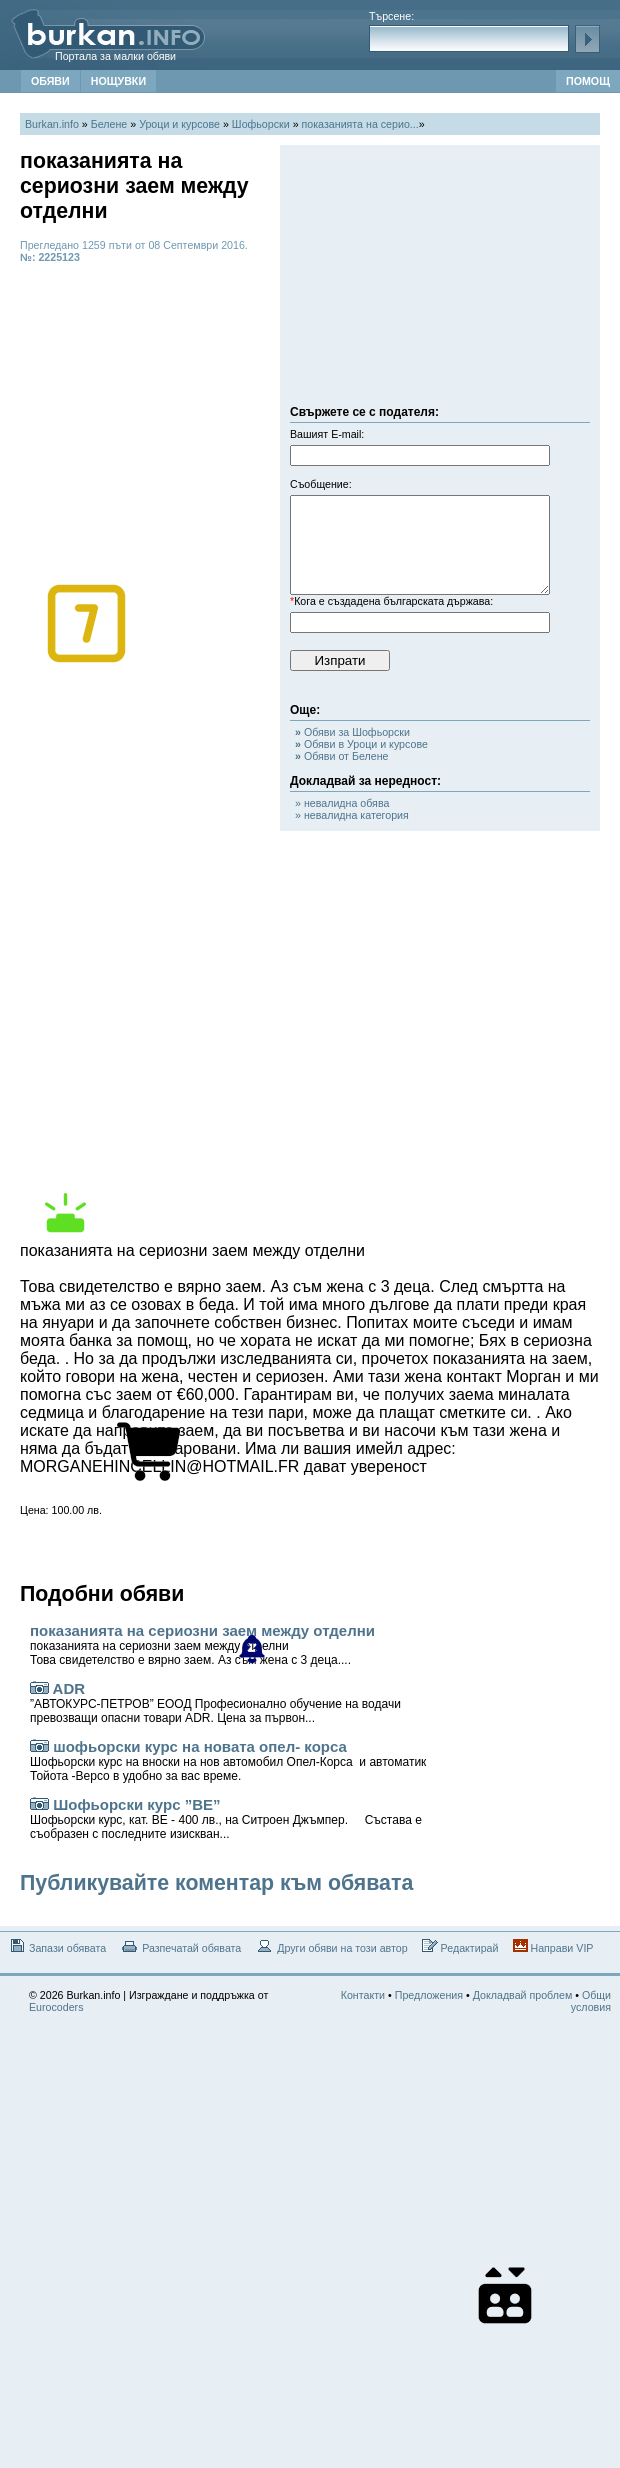  Describe the element at coordinates (65, 1213) in the screenshot. I see `indicates active land mine or explosive hazard` at that location.